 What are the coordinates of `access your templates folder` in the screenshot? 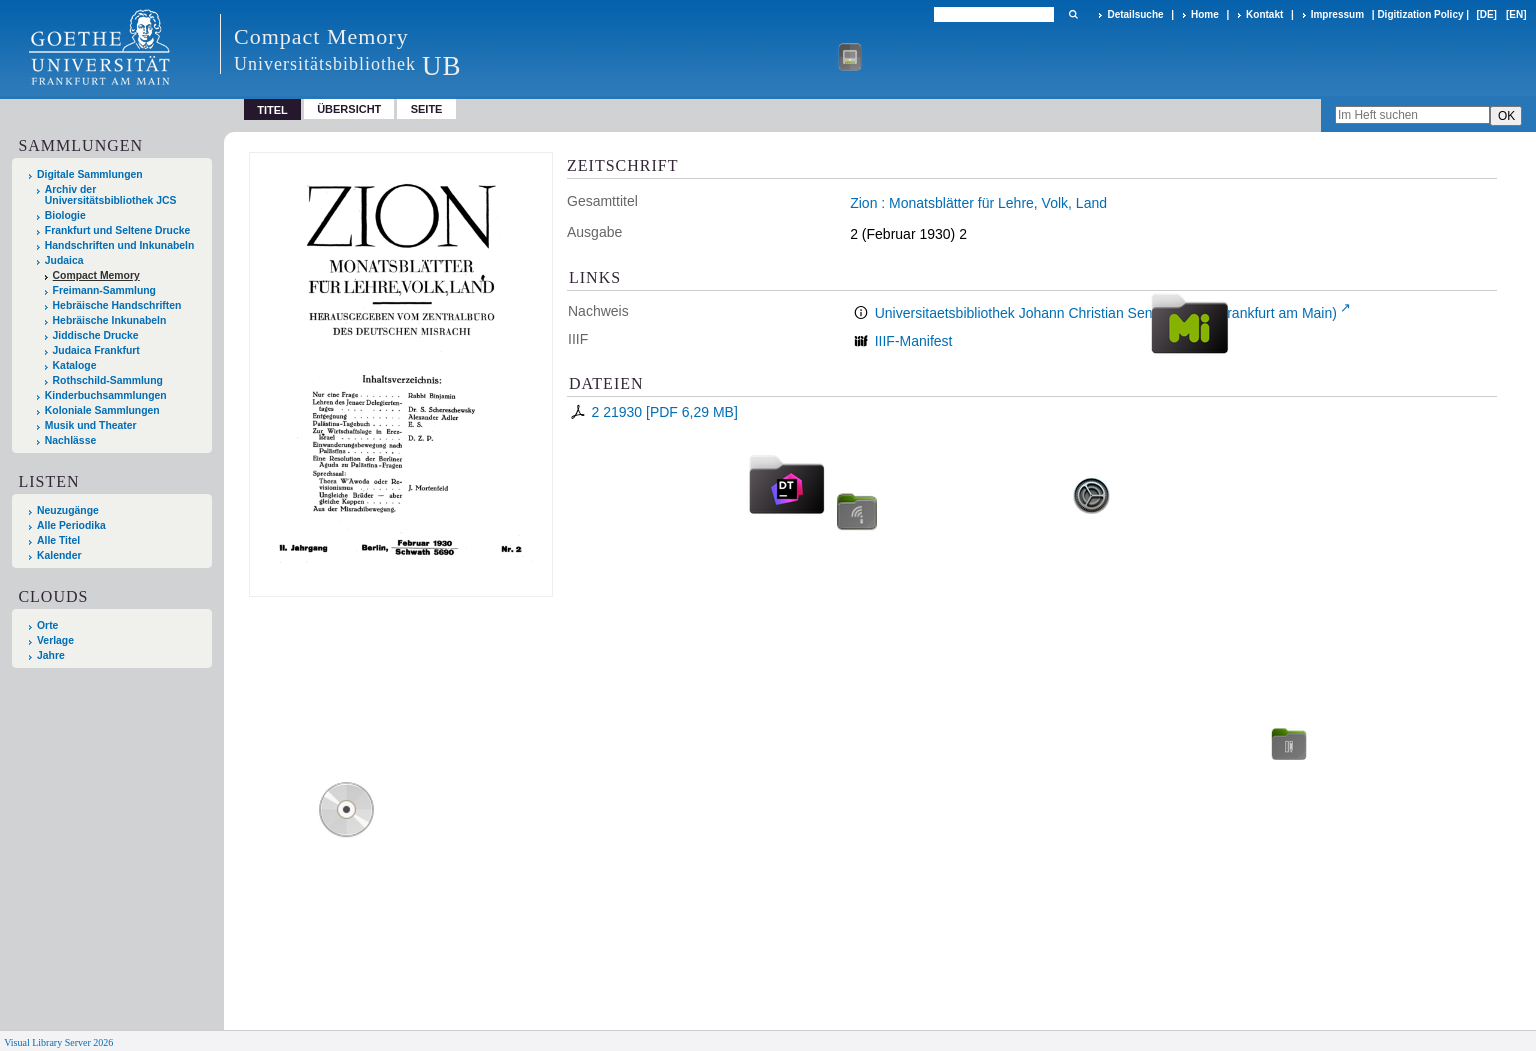 It's located at (1289, 744).